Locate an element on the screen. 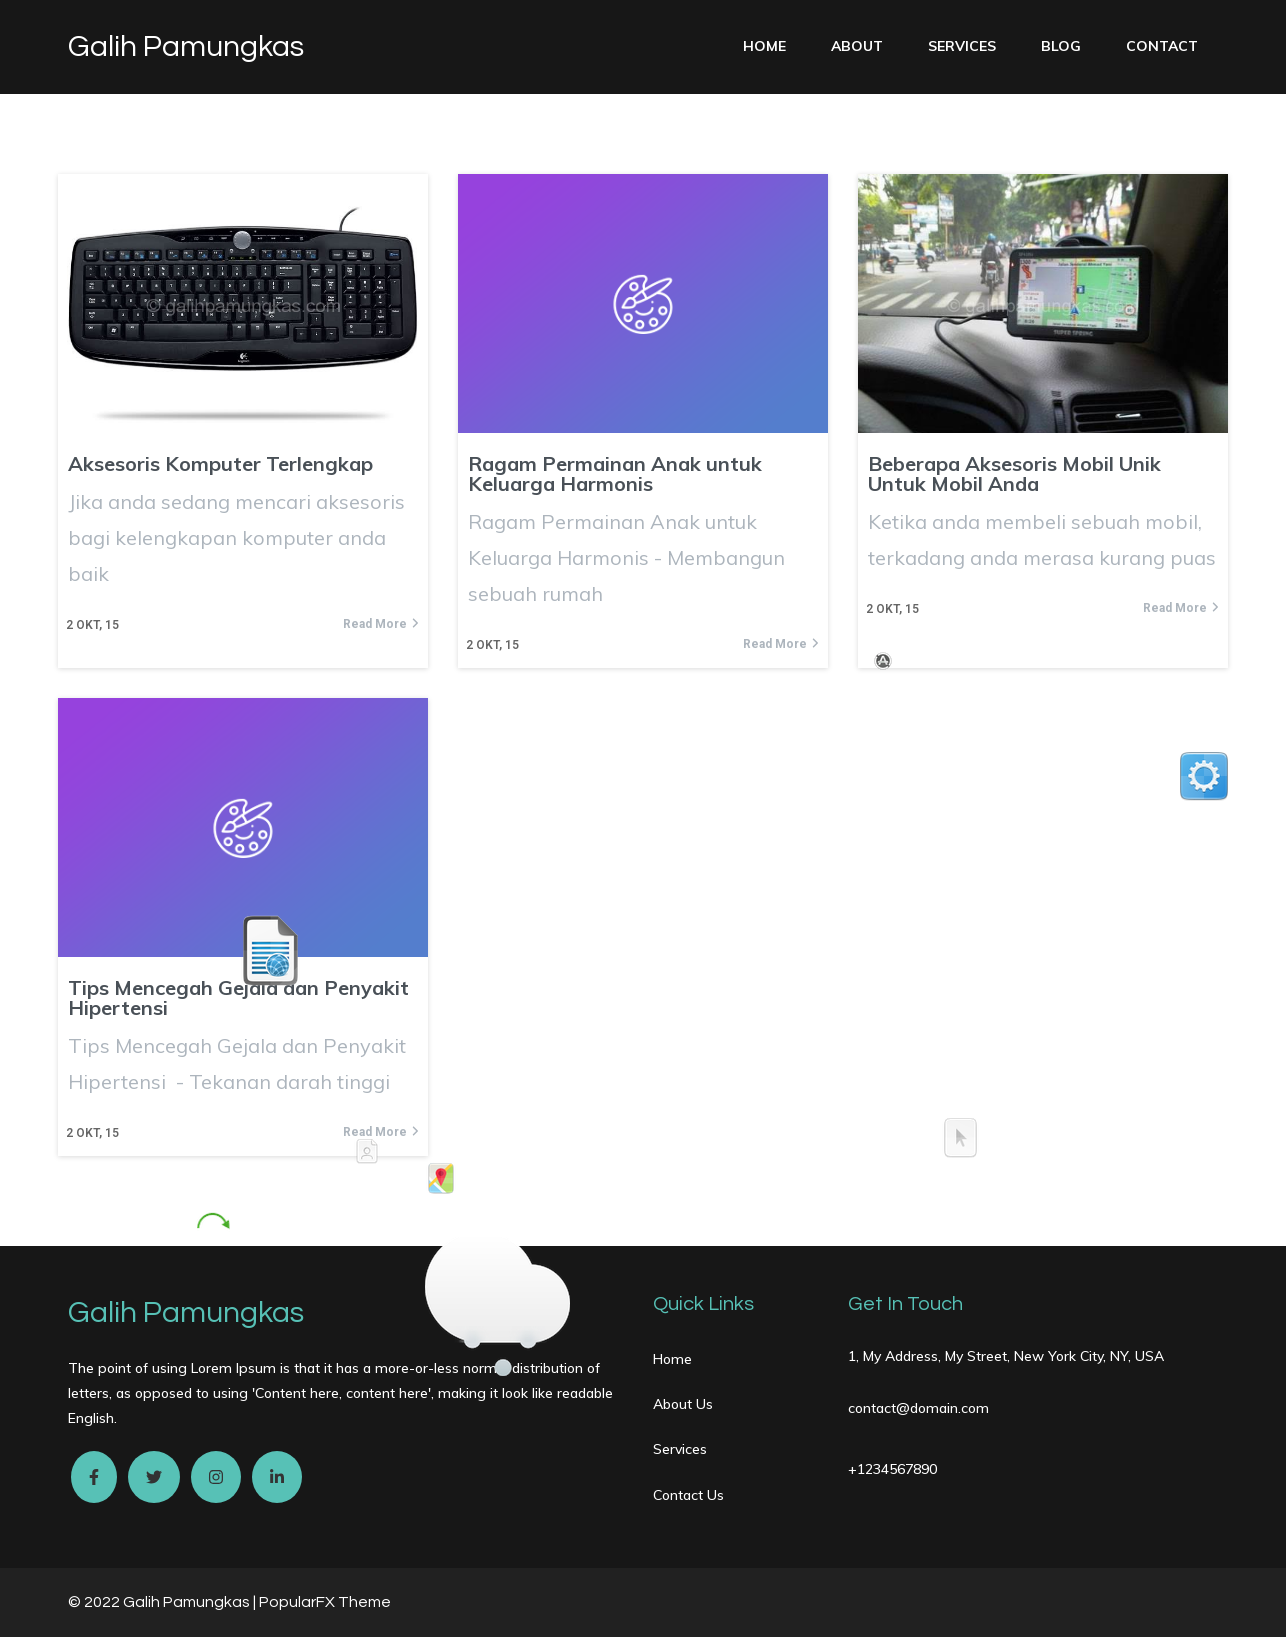 The height and width of the screenshot is (1637, 1286). indicates scattered snow weather conditions is located at coordinates (497, 1303).